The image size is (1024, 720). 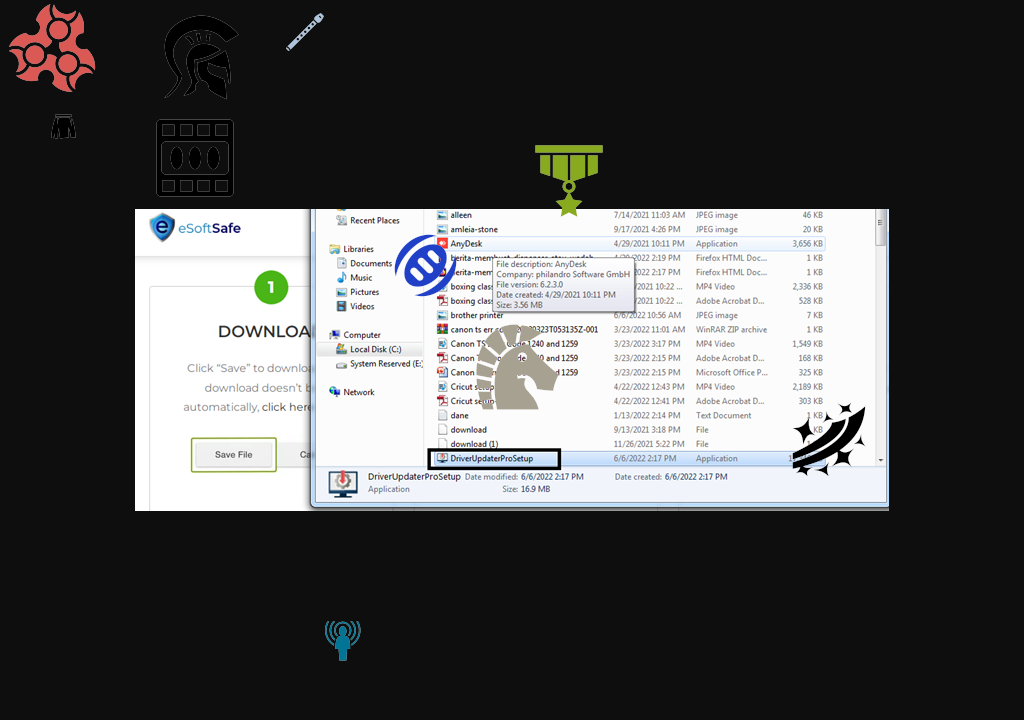 What do you see at coordinates (569, 181) in the screenshot?
I see `view achievements or awards` at bounding box center [569, 181].